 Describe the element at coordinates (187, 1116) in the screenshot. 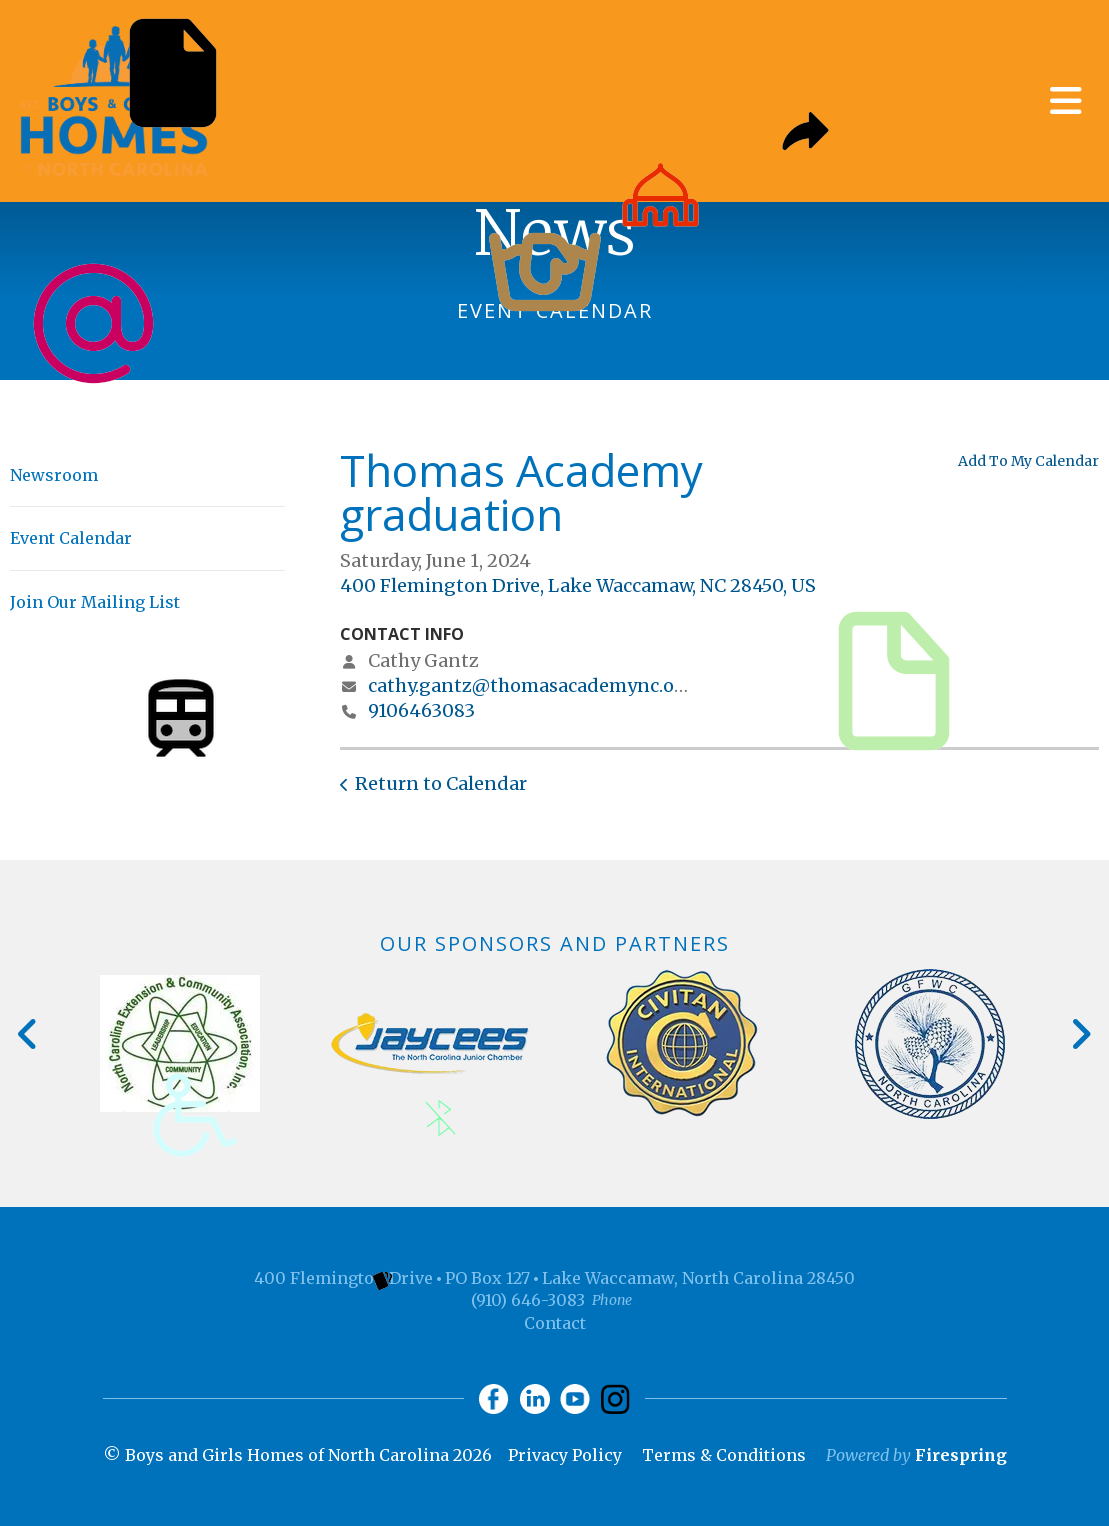

I see `indicates wheelchair accessible facilities` at that location.